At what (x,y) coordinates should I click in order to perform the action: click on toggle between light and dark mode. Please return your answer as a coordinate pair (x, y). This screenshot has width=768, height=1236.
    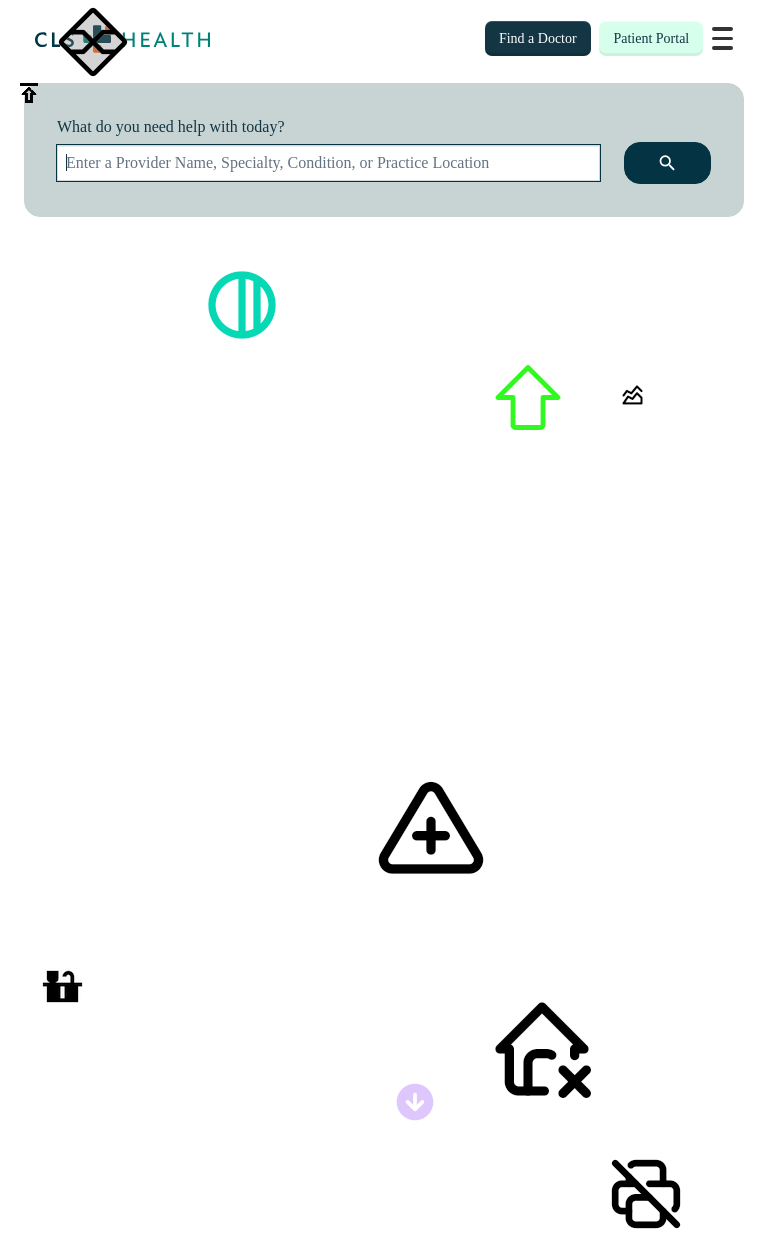
    Looking at the image, I should click on (242, 305).